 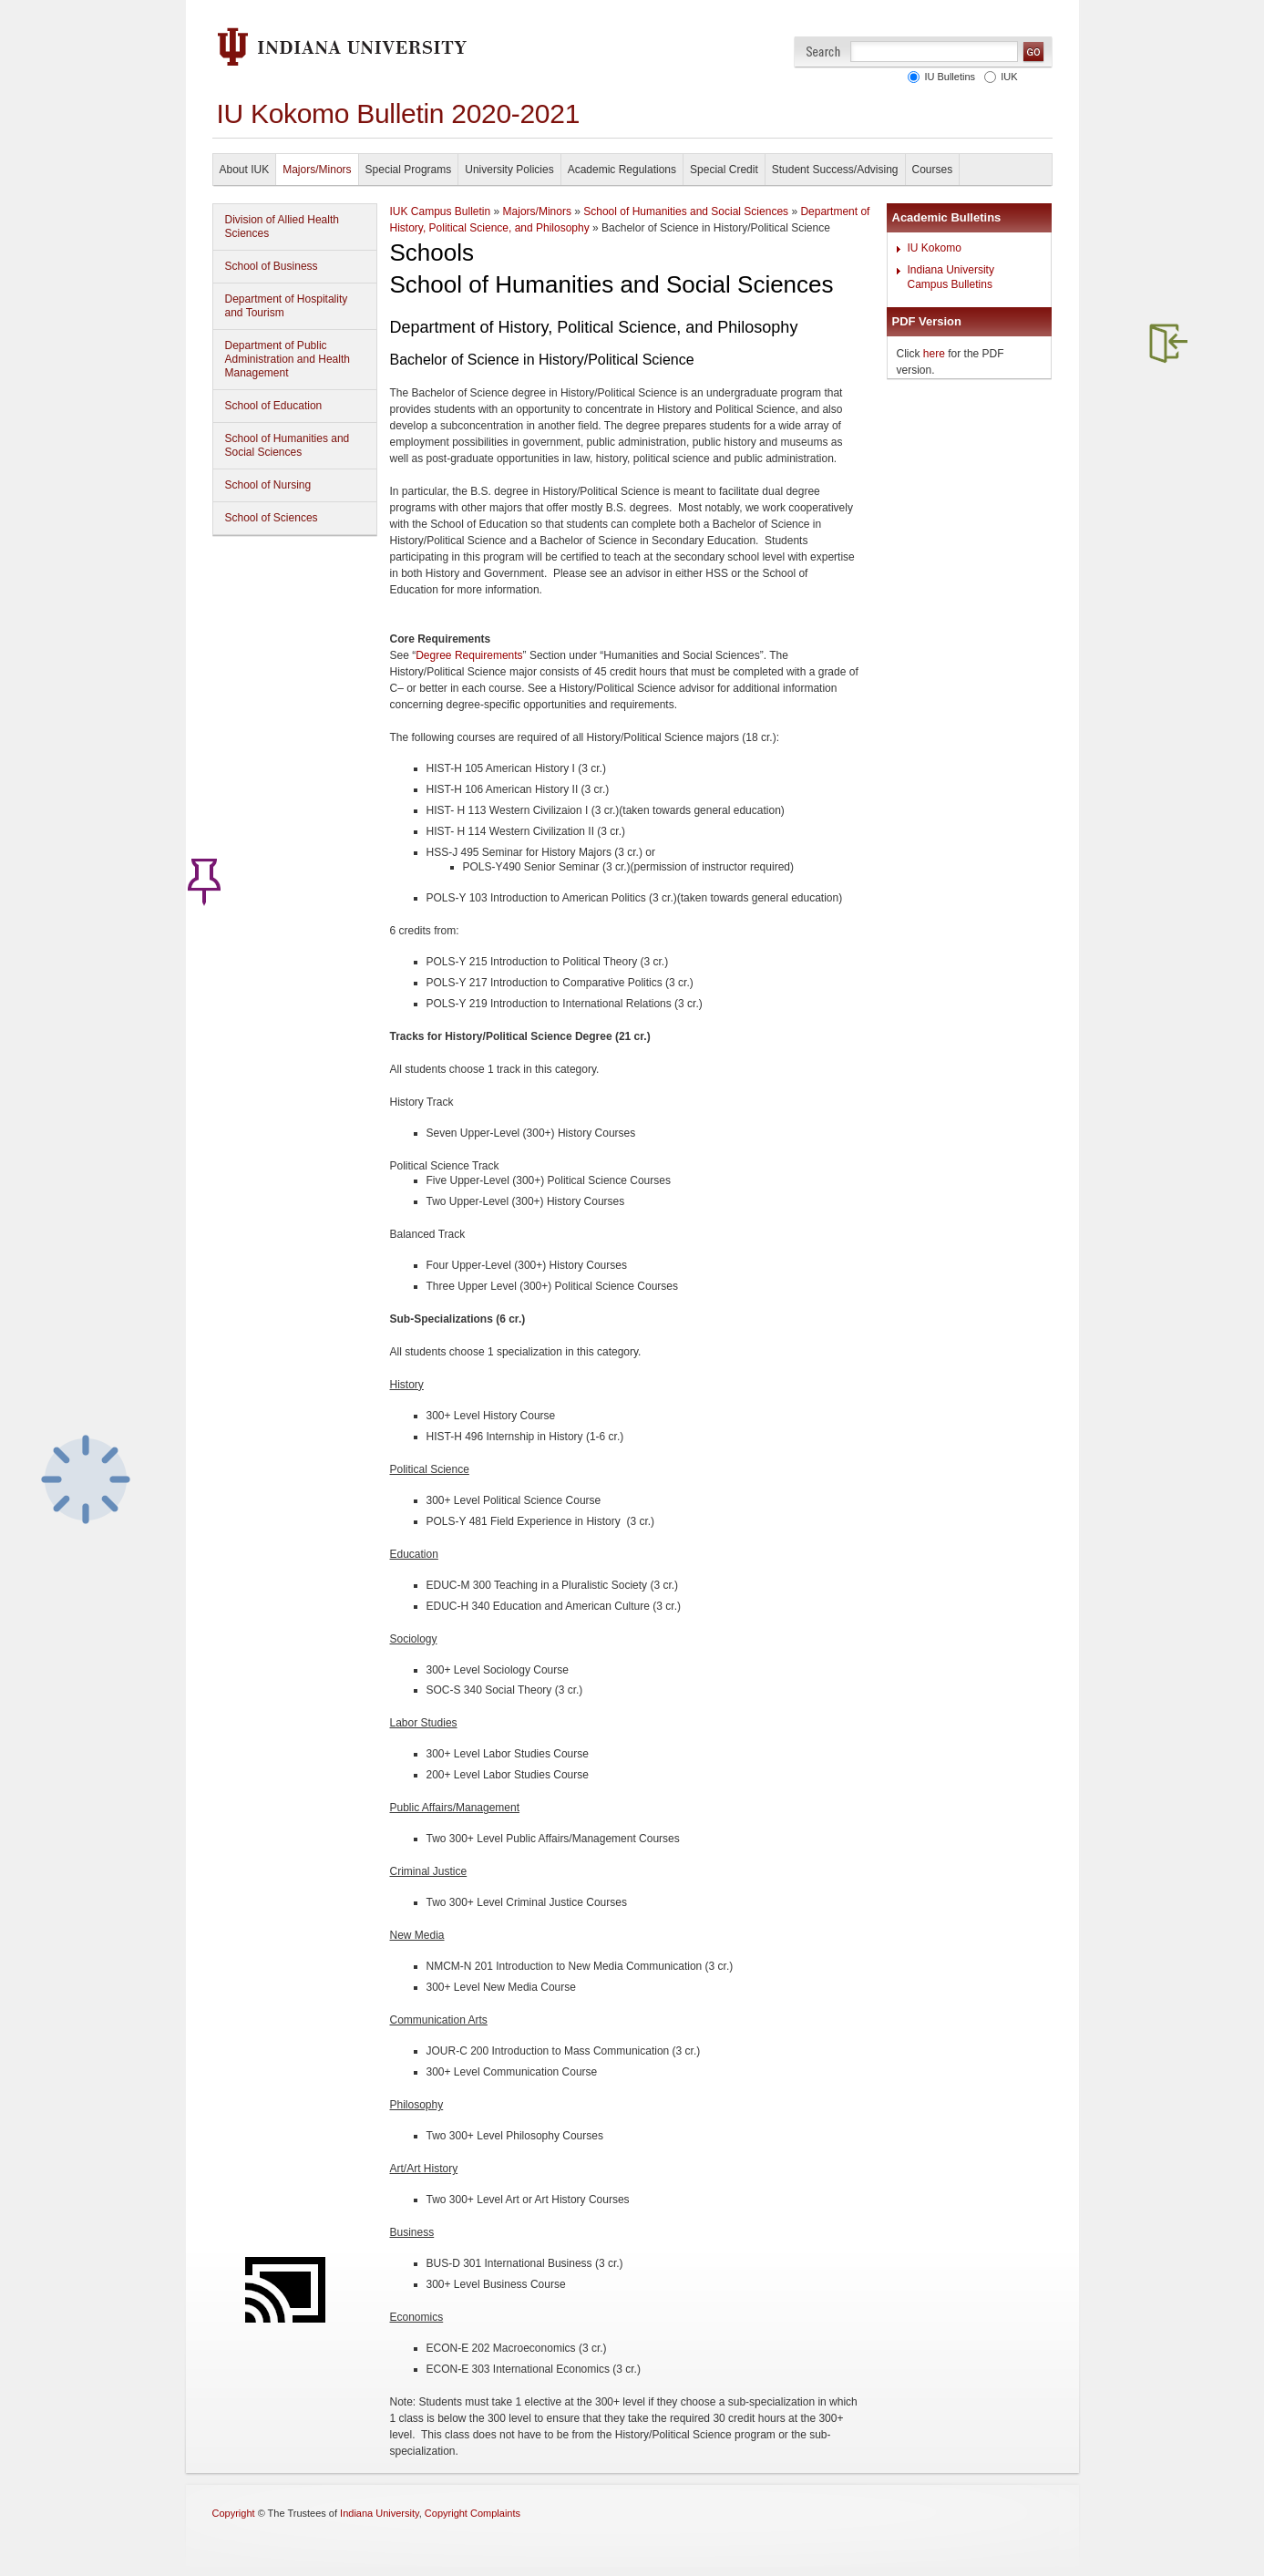 I want to click on indicates active casting connection to a display, so click(x=285, y=2290).